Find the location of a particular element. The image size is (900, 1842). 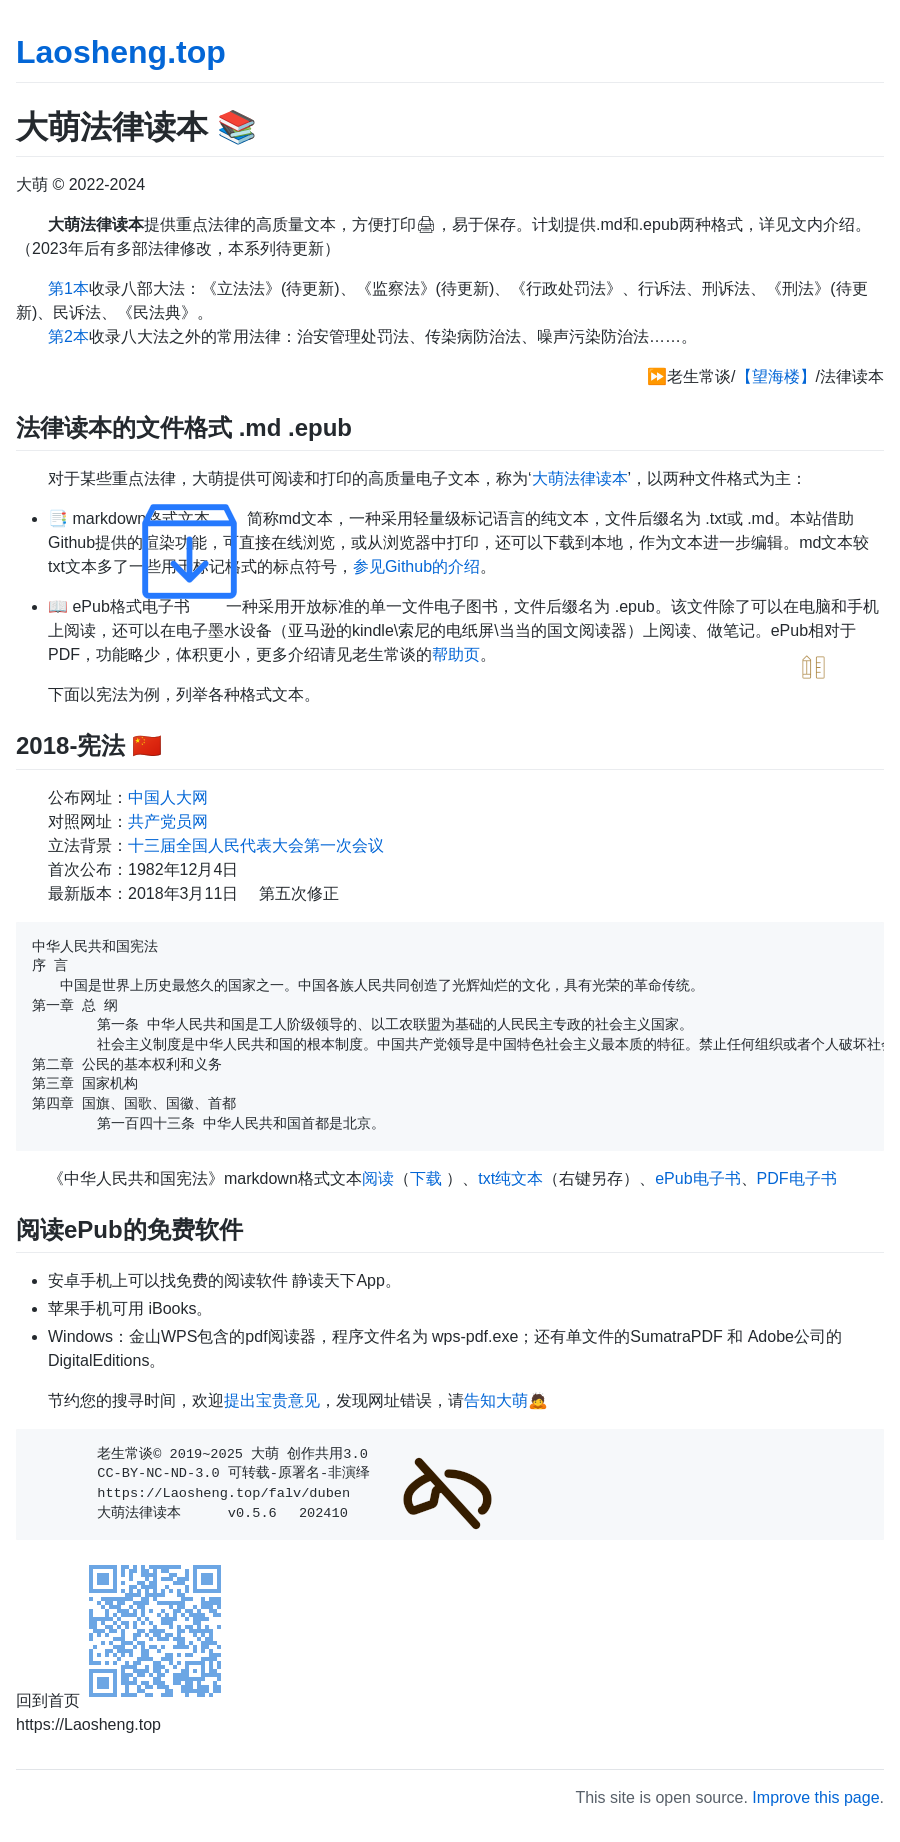

end or reject an incoming call is located at coordinates (447, 1493).